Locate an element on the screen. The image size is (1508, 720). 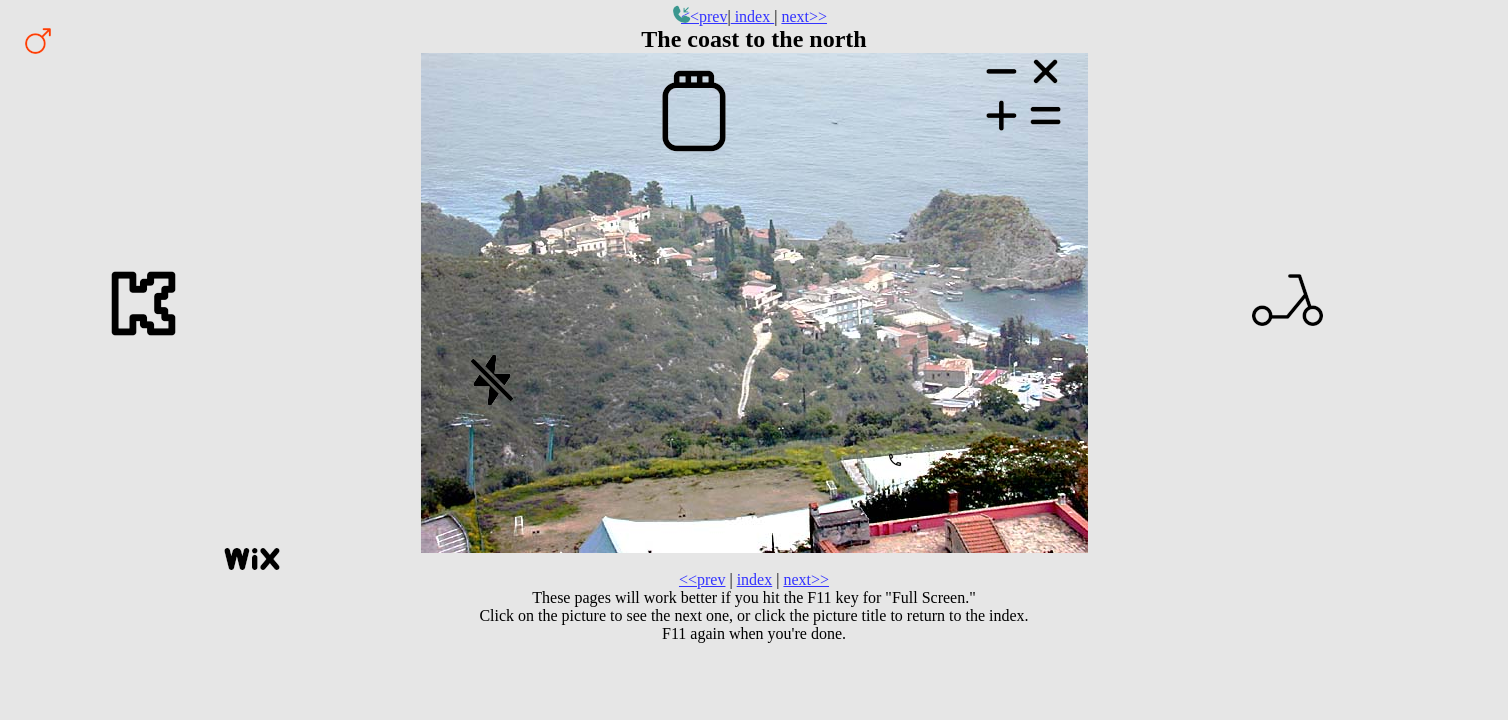
open calculator or math tools is located at coordinates (1023, 93).